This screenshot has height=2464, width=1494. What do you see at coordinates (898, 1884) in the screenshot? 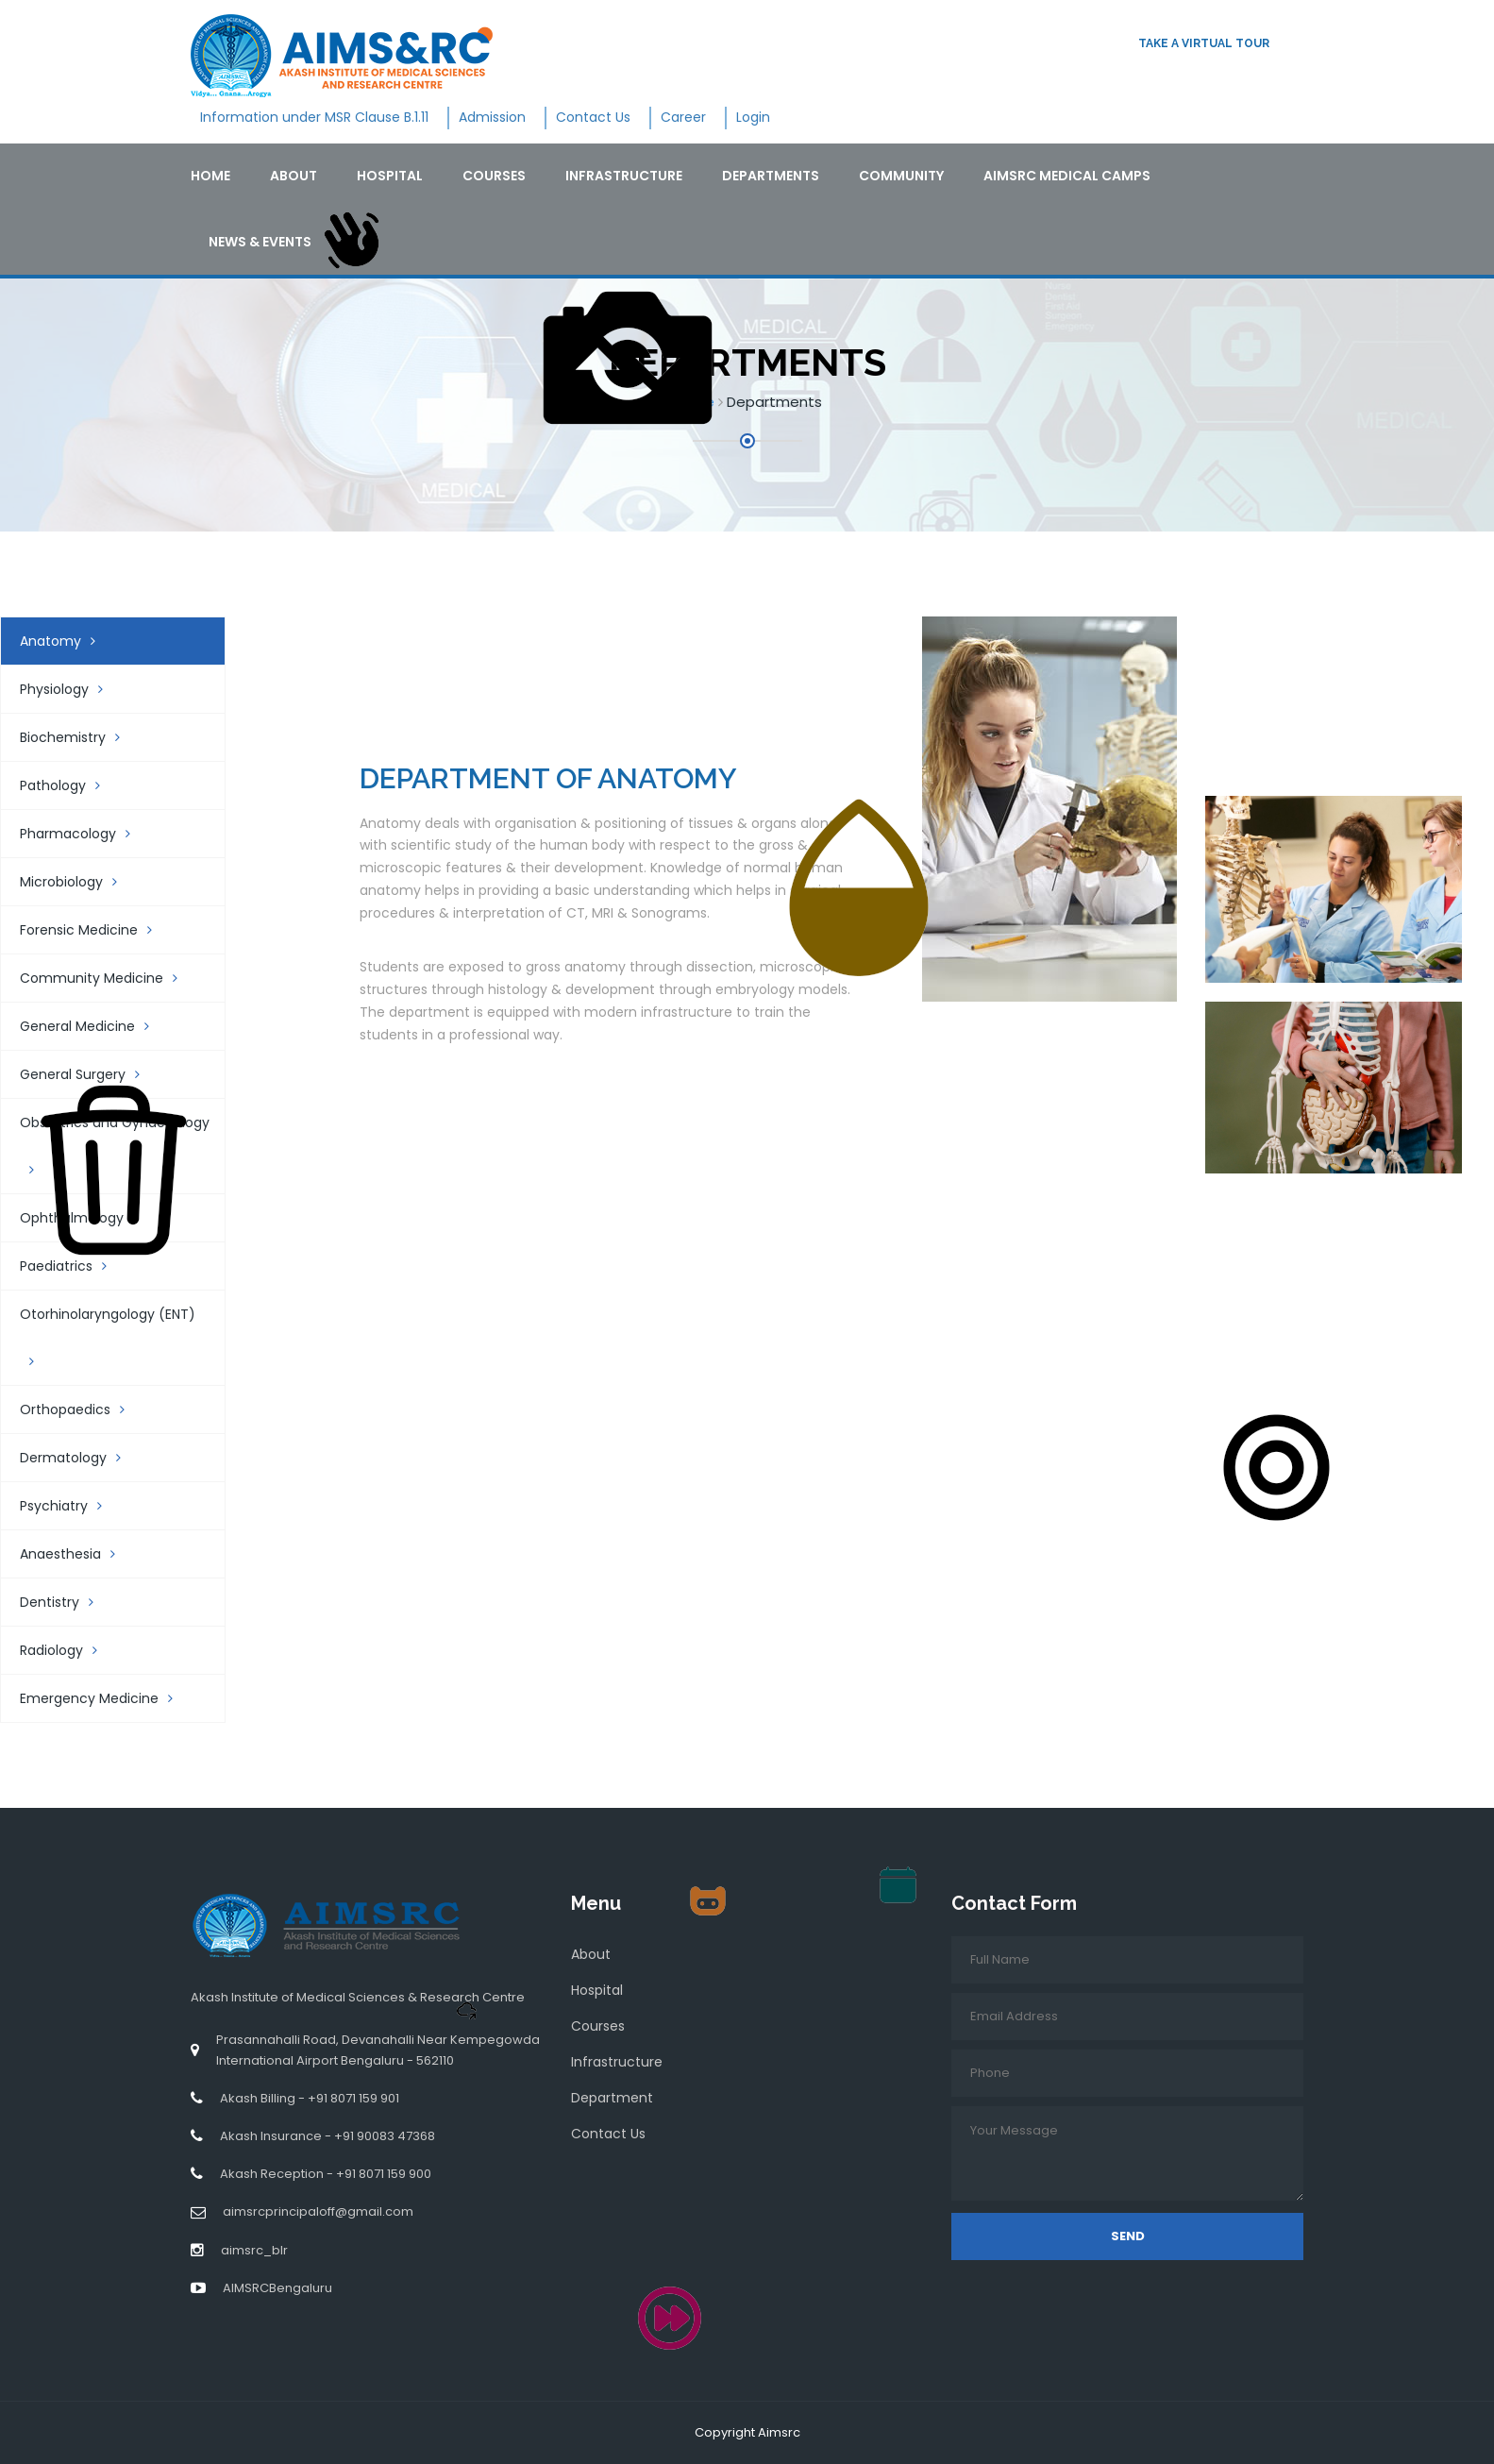
I see `view calendar with no events scheduled` at bounding box center [898, 1884].